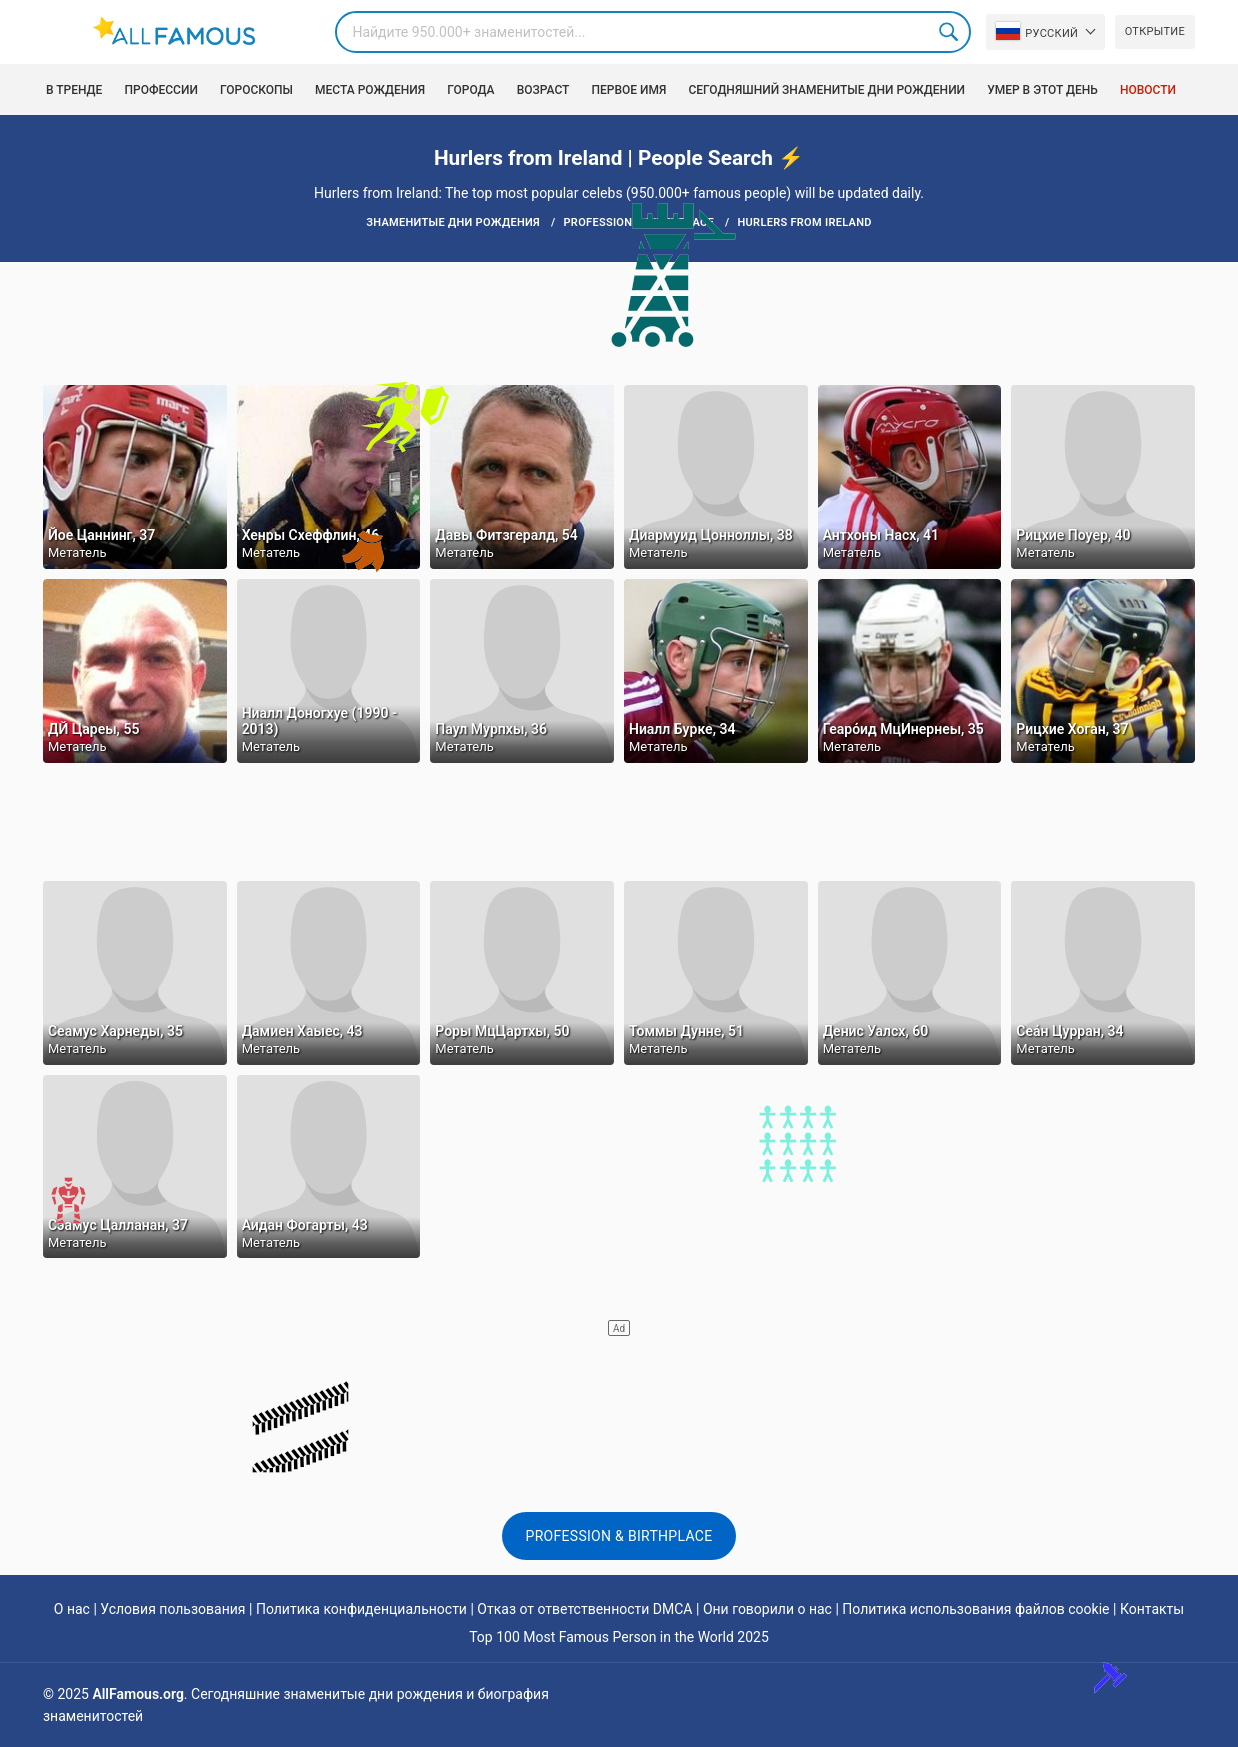  I want to click on access siege tower unit in strategy game, so click(670, 272).